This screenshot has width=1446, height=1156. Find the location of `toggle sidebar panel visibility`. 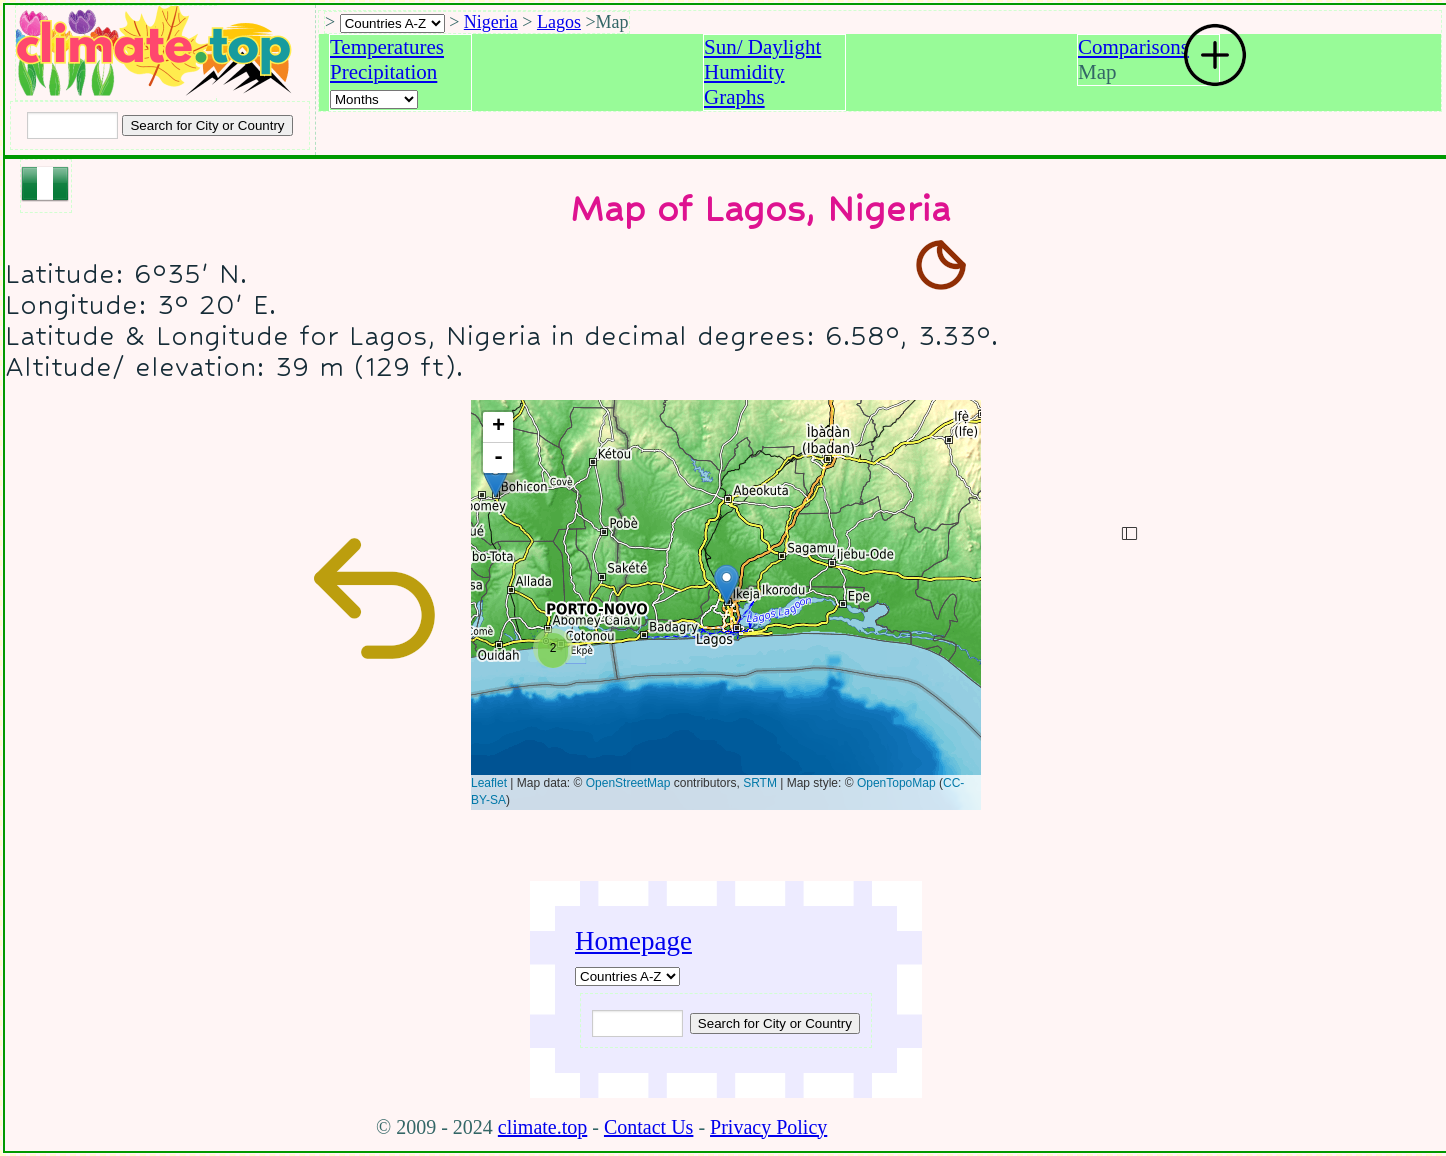

toggle sidebar panel visibility is located at coordinates (1129, 533).